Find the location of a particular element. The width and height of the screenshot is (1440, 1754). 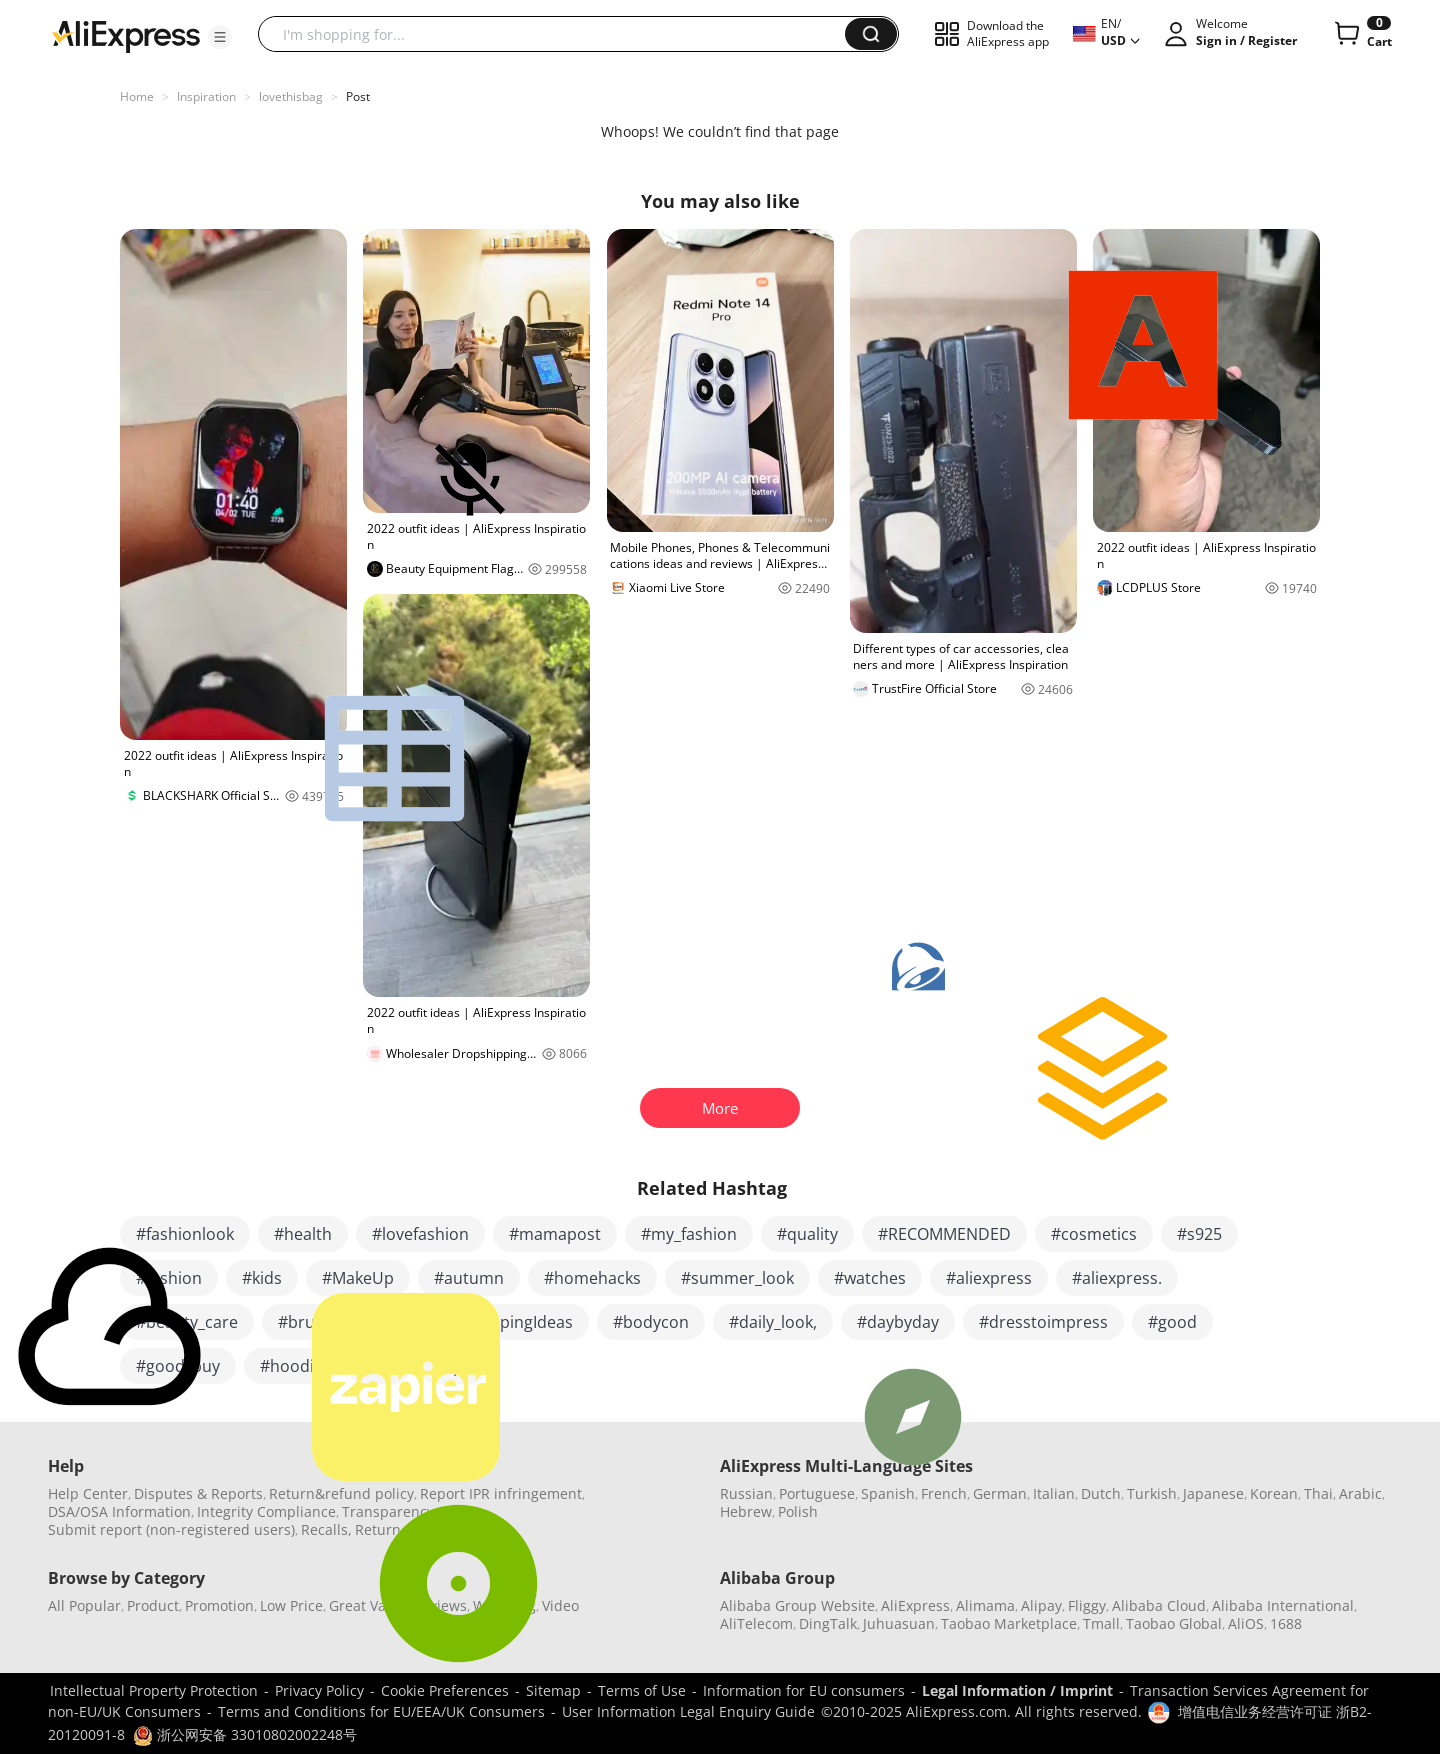

enable character recognition or OCR is located at coordinates (1143, 345).